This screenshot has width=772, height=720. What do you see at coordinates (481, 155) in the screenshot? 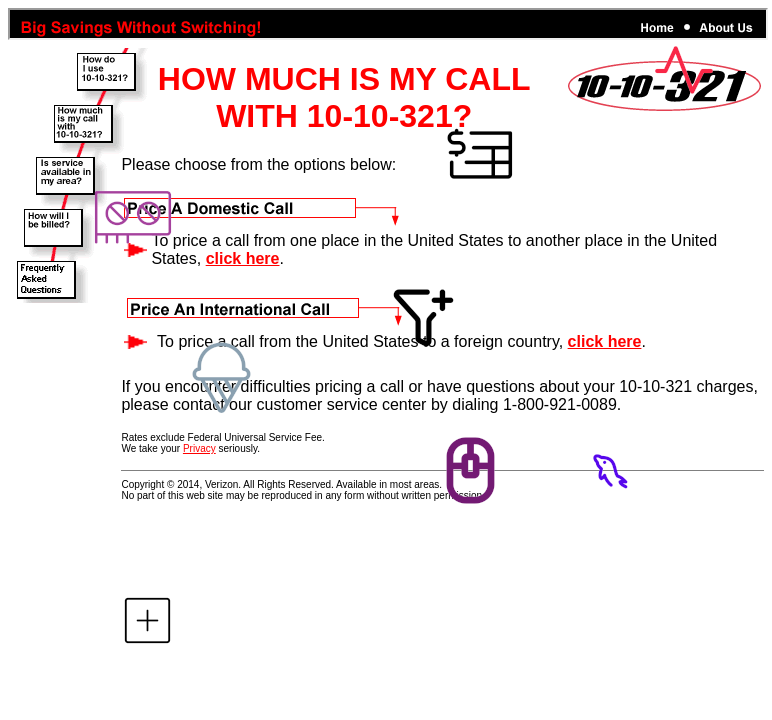
I see `view invoice details` at bounding box center [481, 155].